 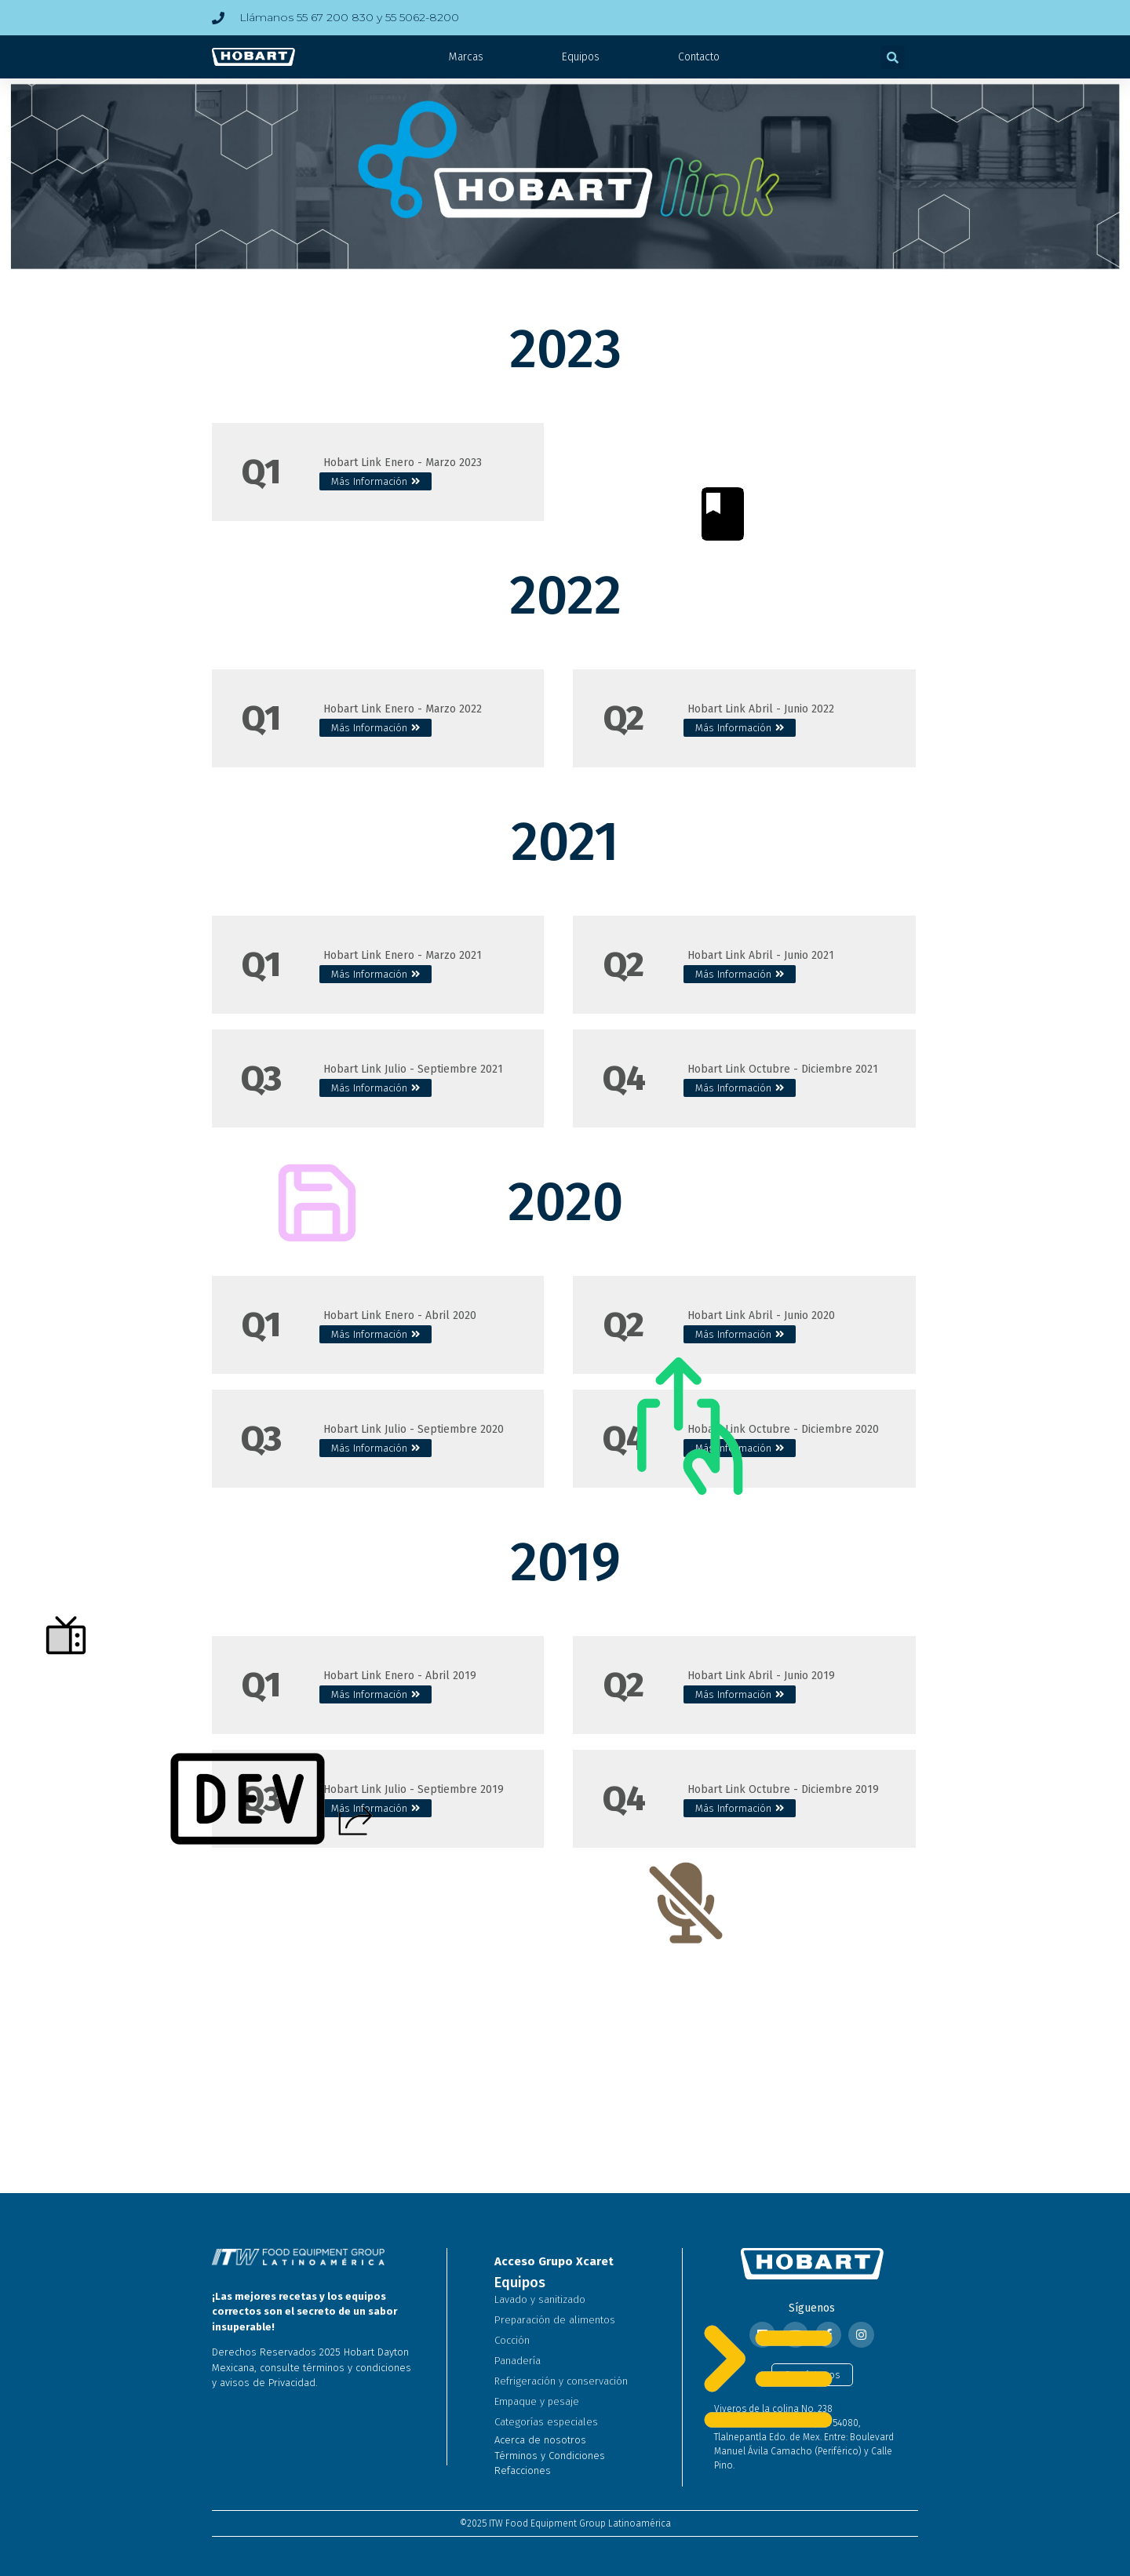 I want to click on access TV or video streaming content, so click(x=66, y=1638).